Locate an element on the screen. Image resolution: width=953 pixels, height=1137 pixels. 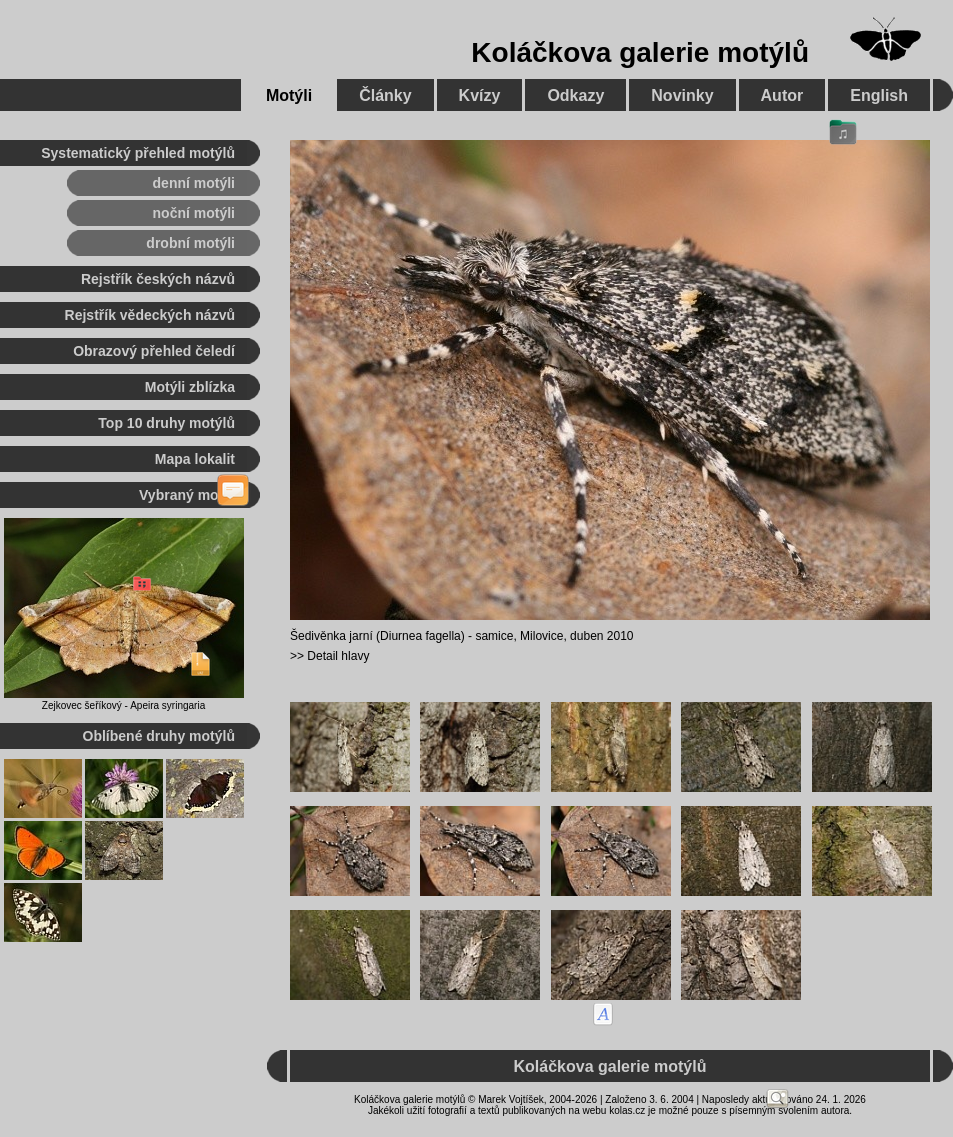
open a font file is located at coordinates (603, 1014).